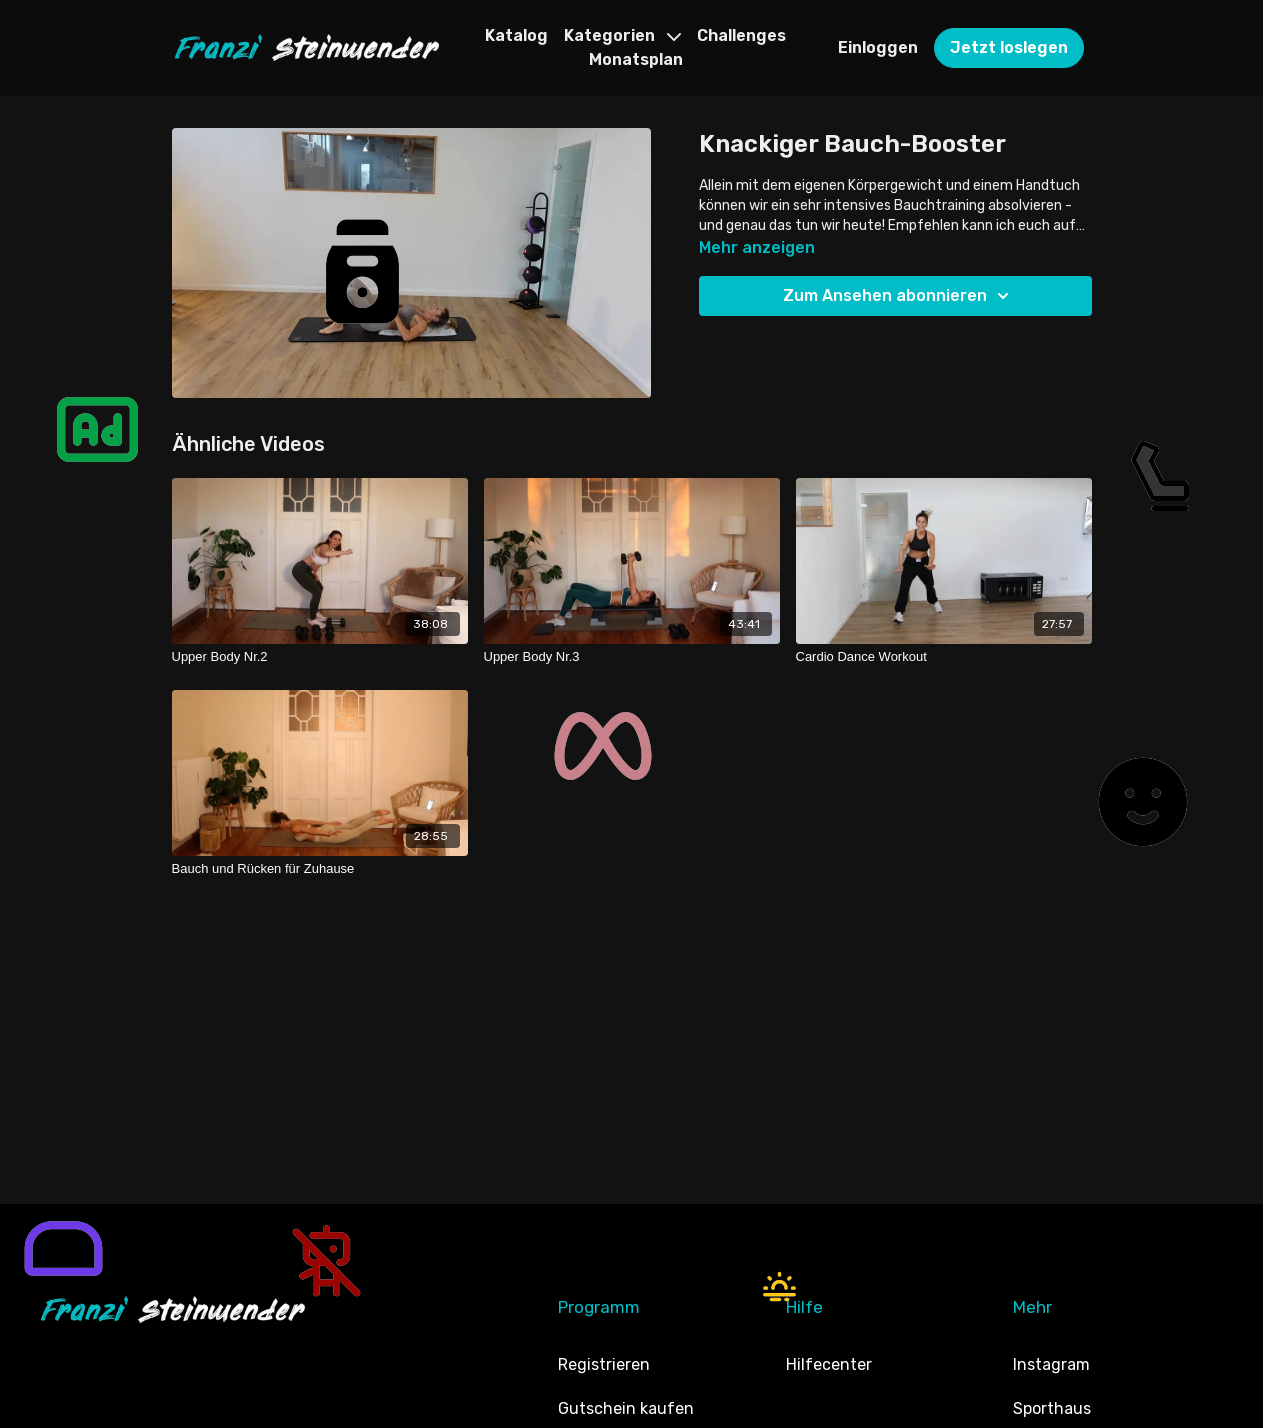  Describe the element at coordinates (362, 271) in the screenshot. I see `indicates dairy or milk product category` at that location.